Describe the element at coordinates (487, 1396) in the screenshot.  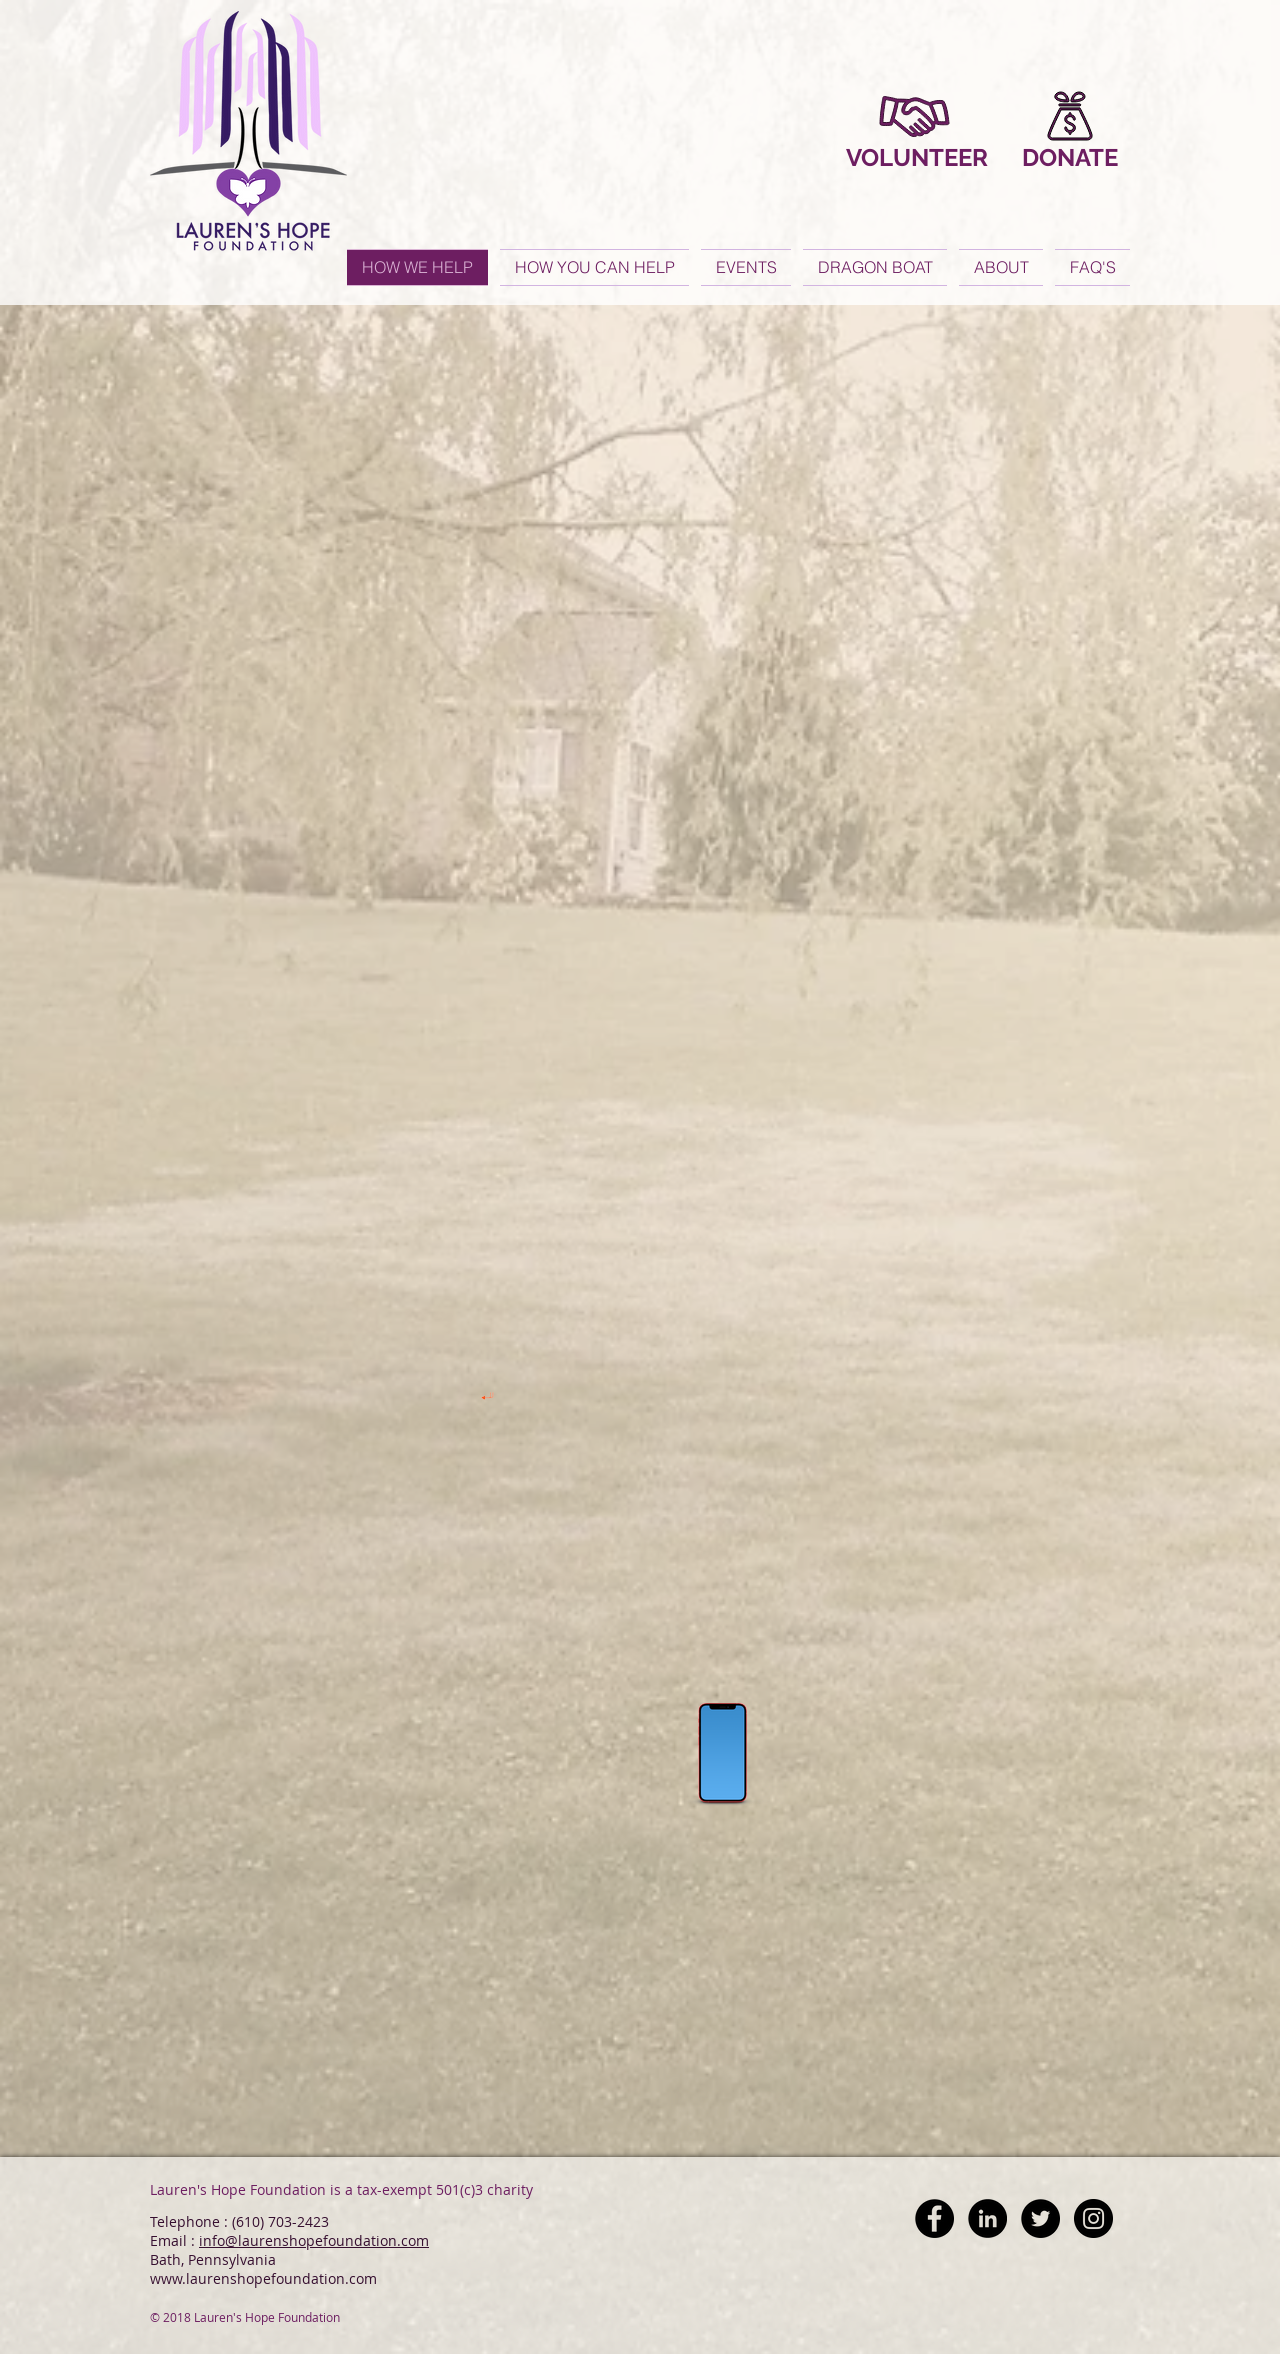
I see `reply to all recipients of an email` at that location.